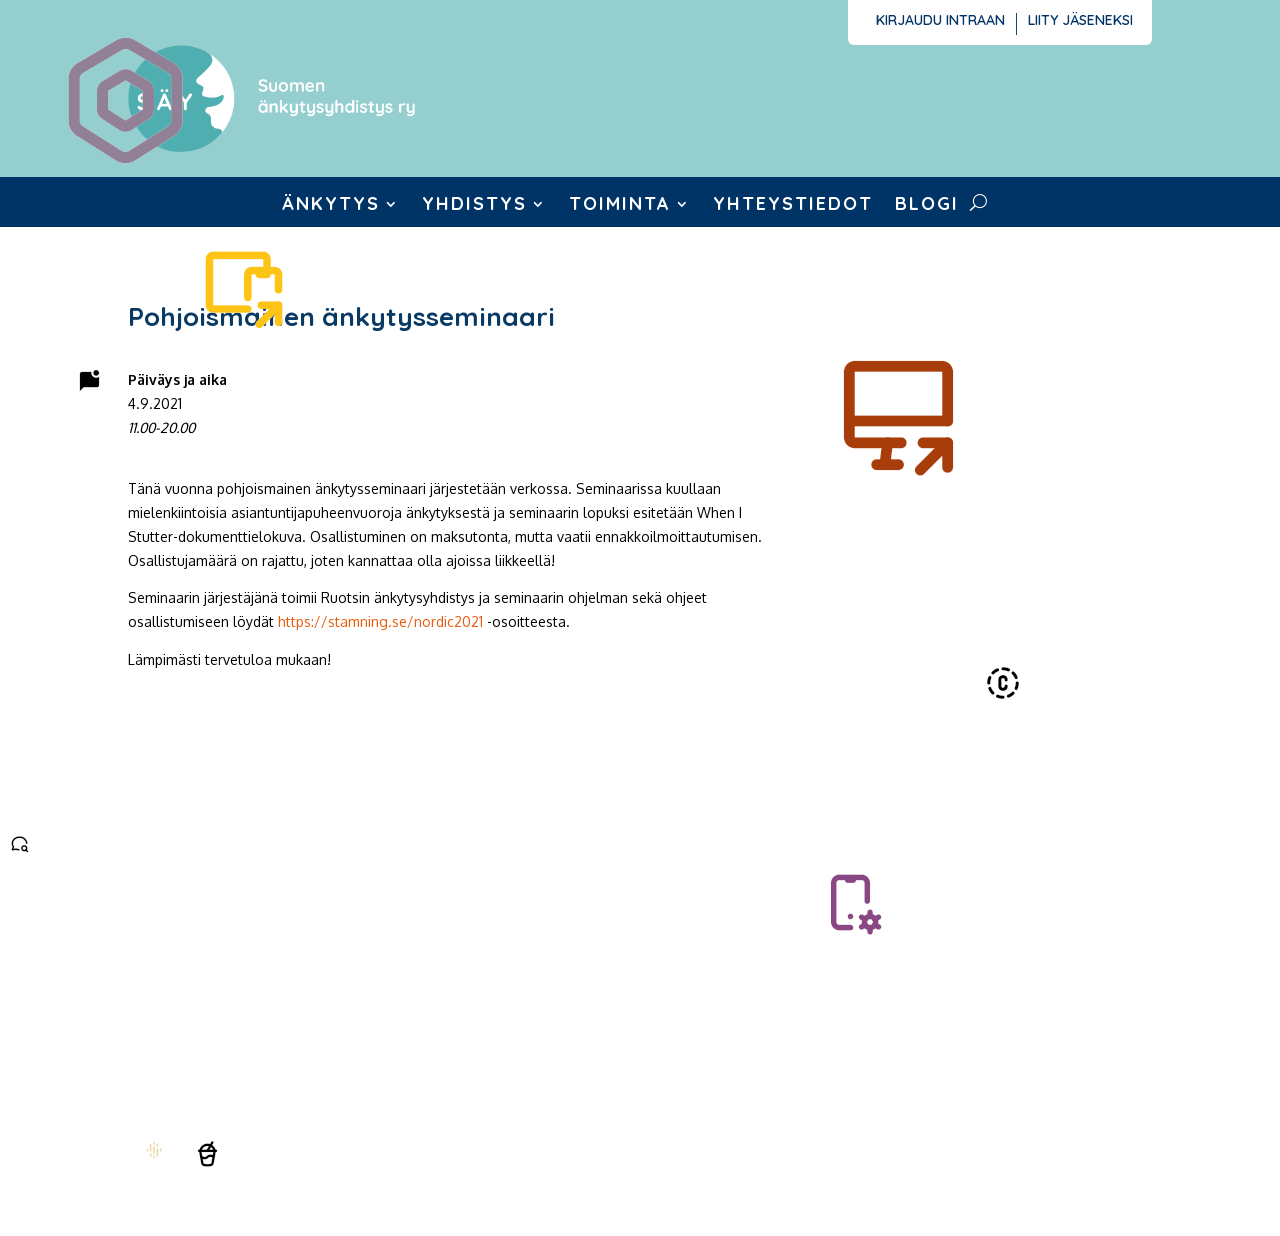 This screenshot has width=1280, height=1236. I want to click on share content across devices, so click(244, 286).